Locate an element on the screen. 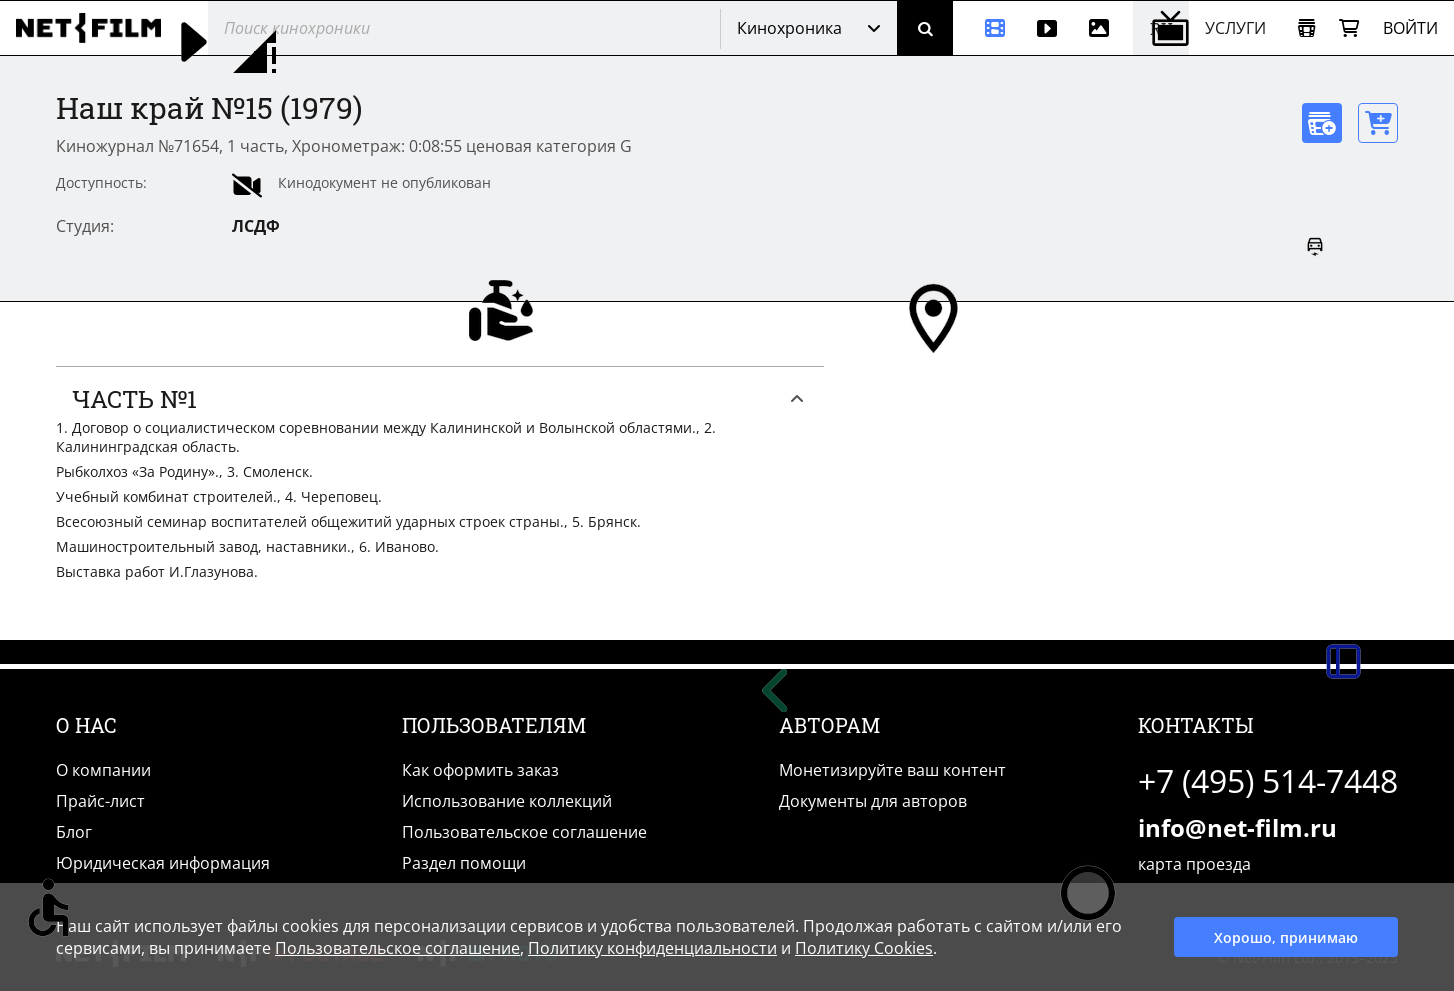 Image resolution: width=1454 pixels, height=991 pixels. find nearby electric vehicle charging stations is located at coordinates (1315, 247).